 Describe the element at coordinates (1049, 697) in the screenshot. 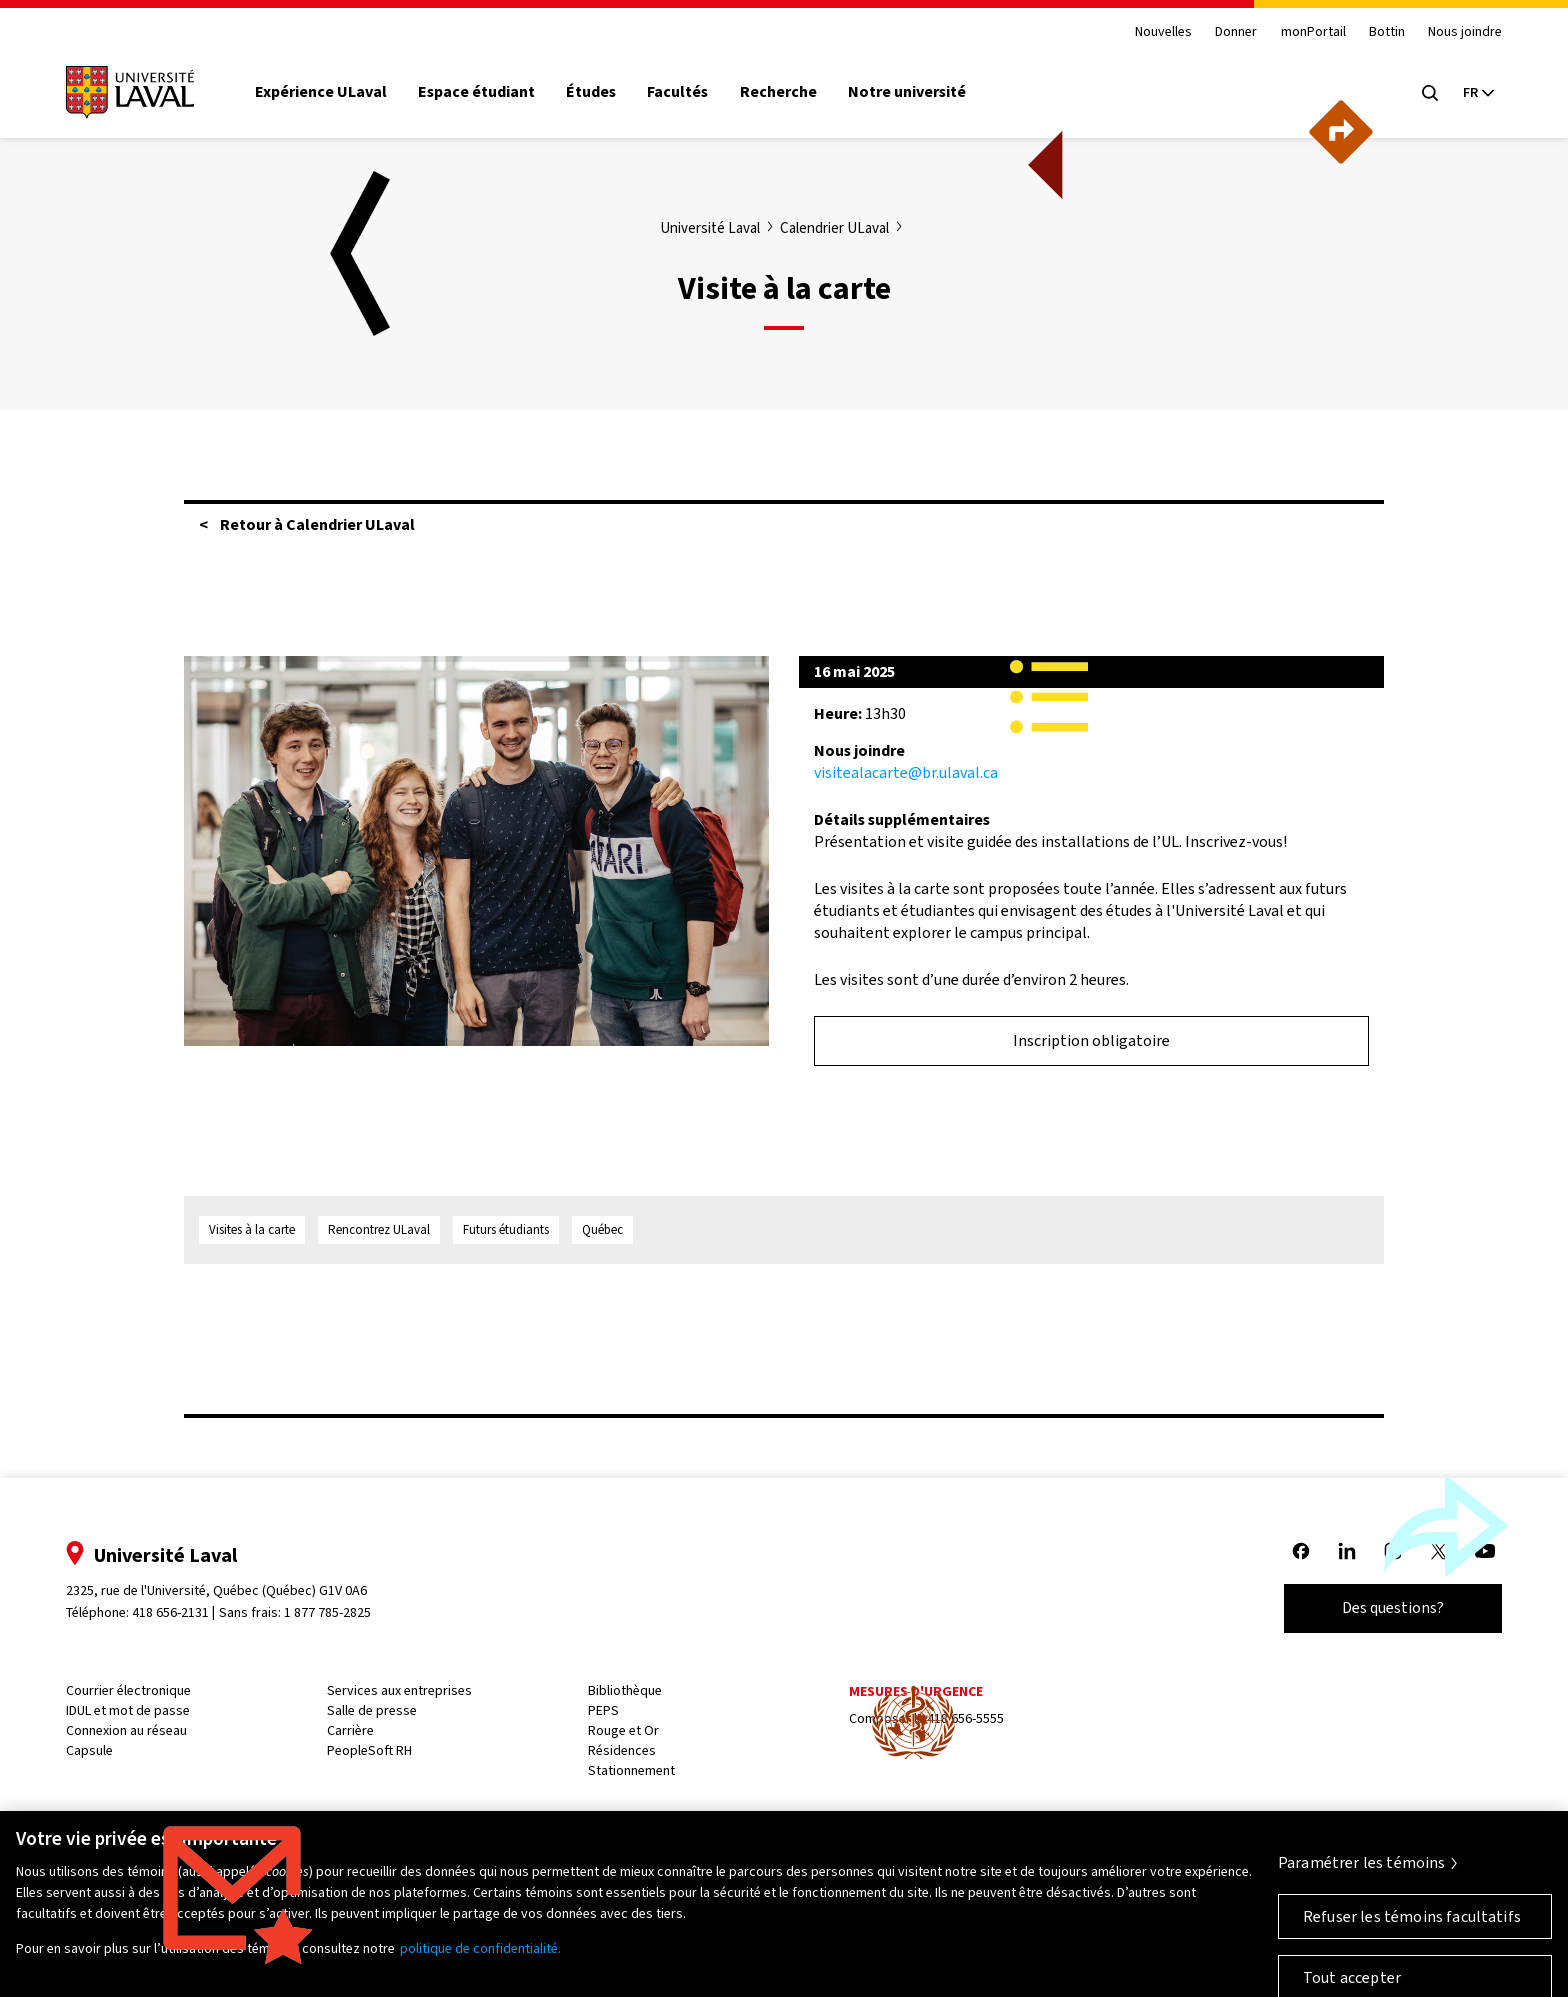

I see `view items as a bulleted list` at that location.